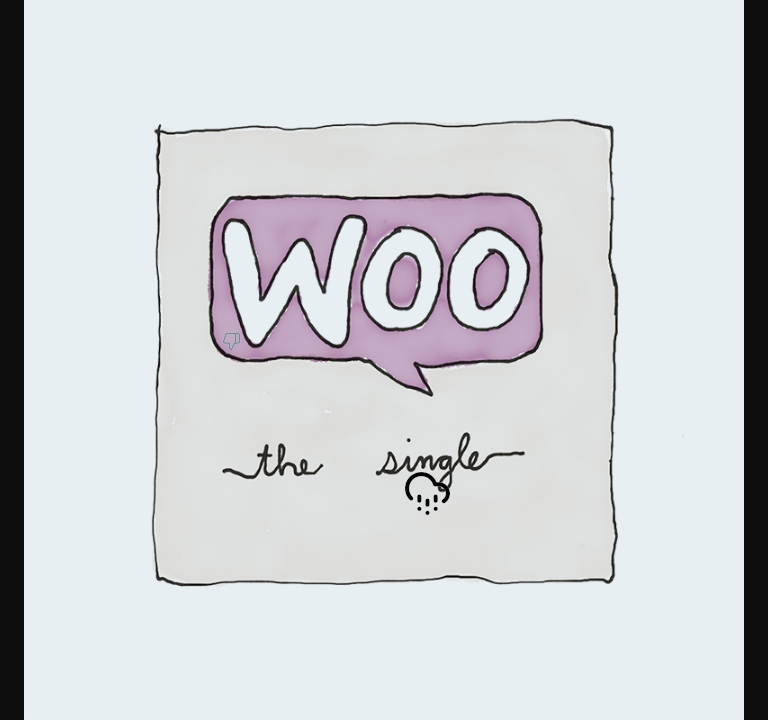 Image resolution: width=768 pixels, height=720 pixels. Describe the element at coordinates (427, 492) in the screenshot. I see `indicates hail weather conditions` at that location.